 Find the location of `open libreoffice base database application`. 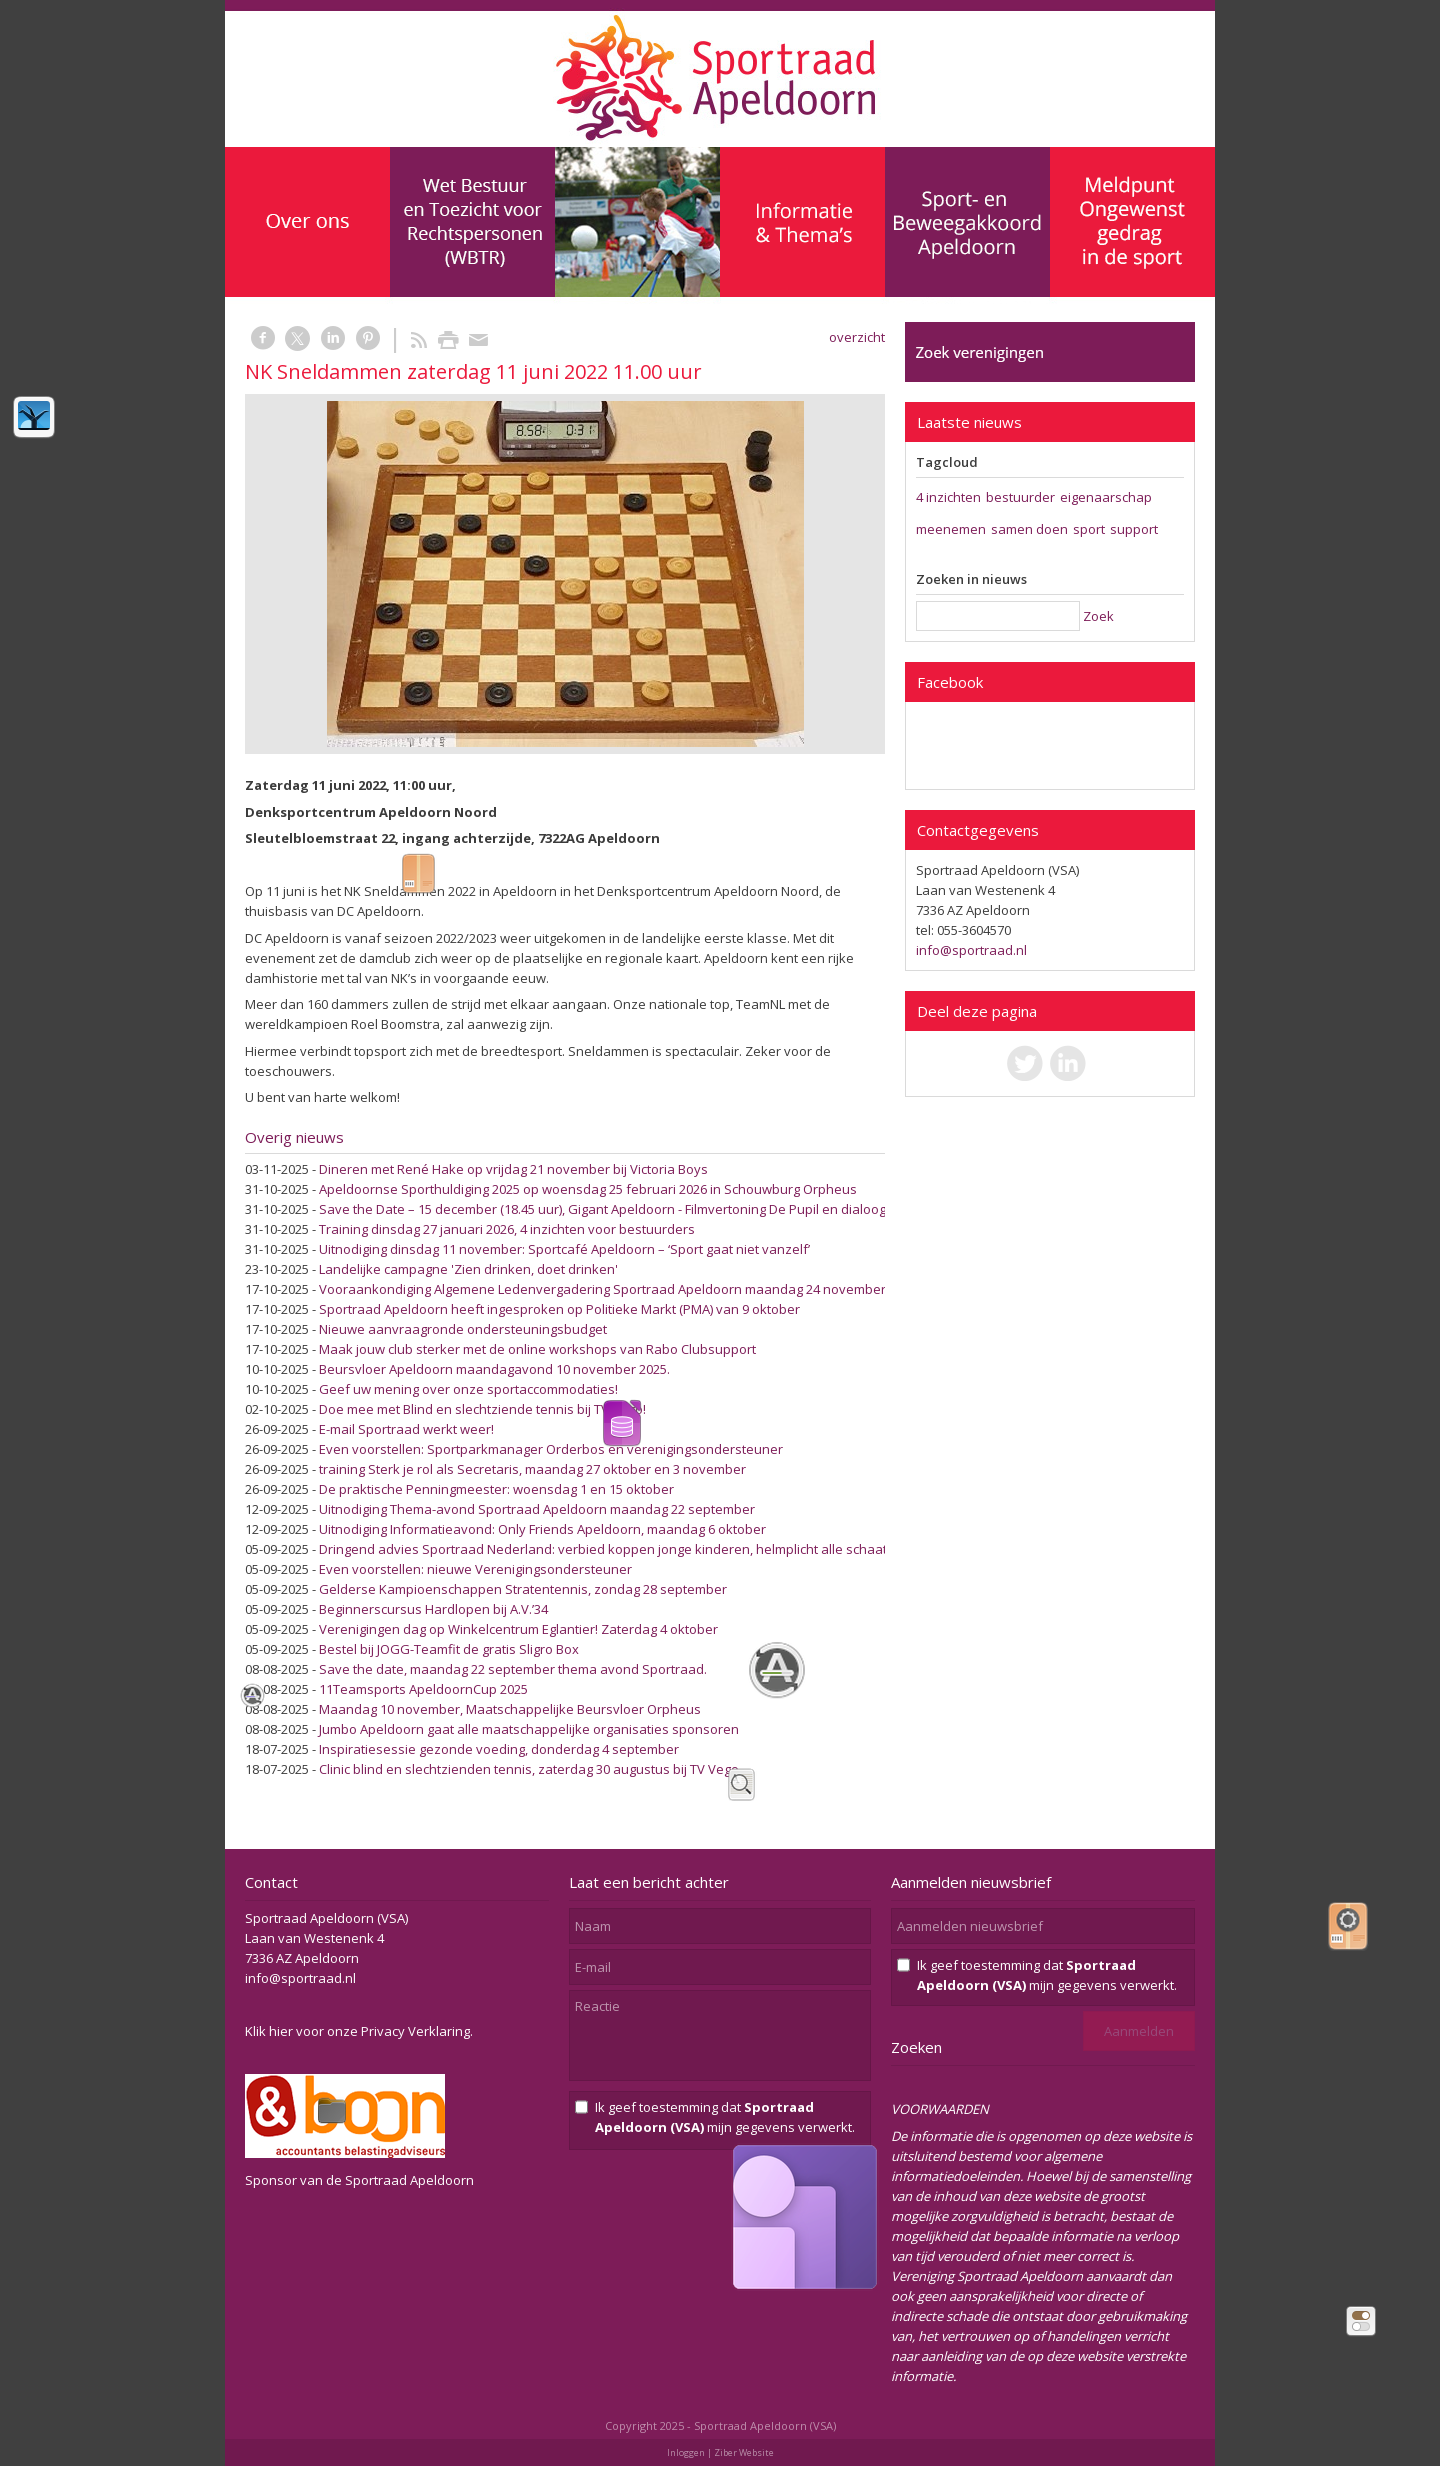

open libreoffice base database application is located at coordinates (622, 1423).